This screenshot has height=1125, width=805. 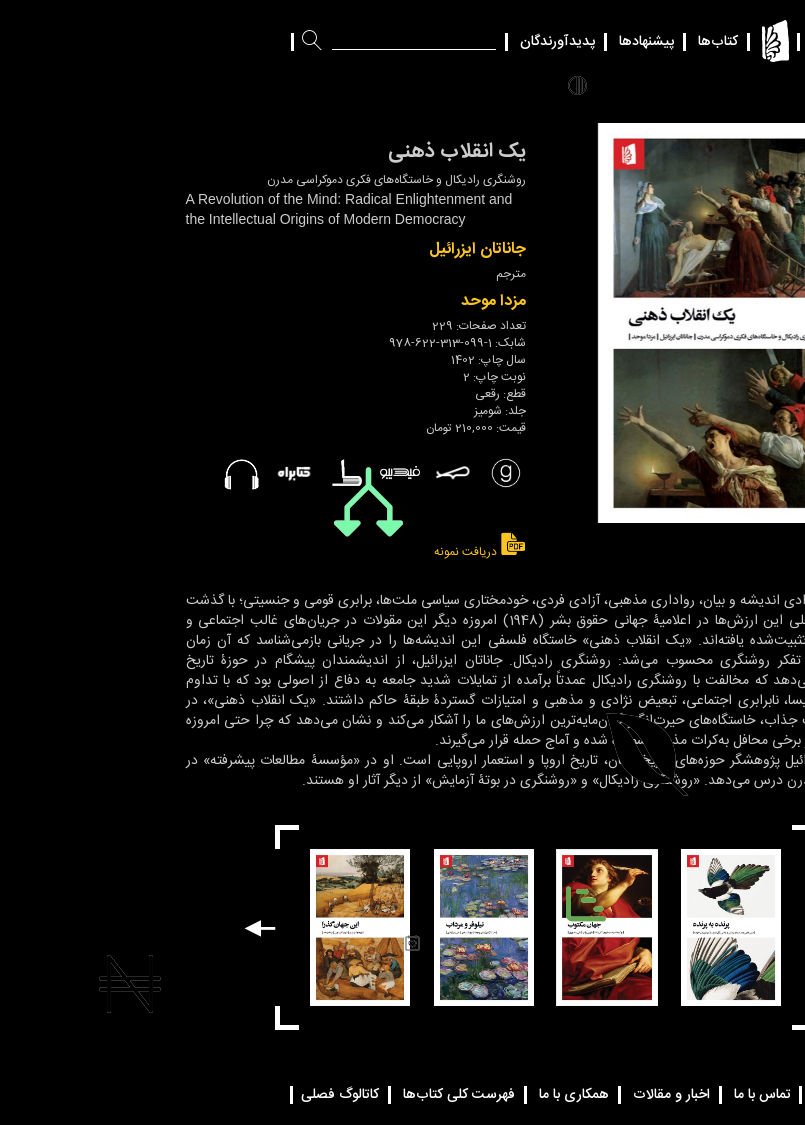 I want to click on view favorite or loved events, so click(x=412, y=943).